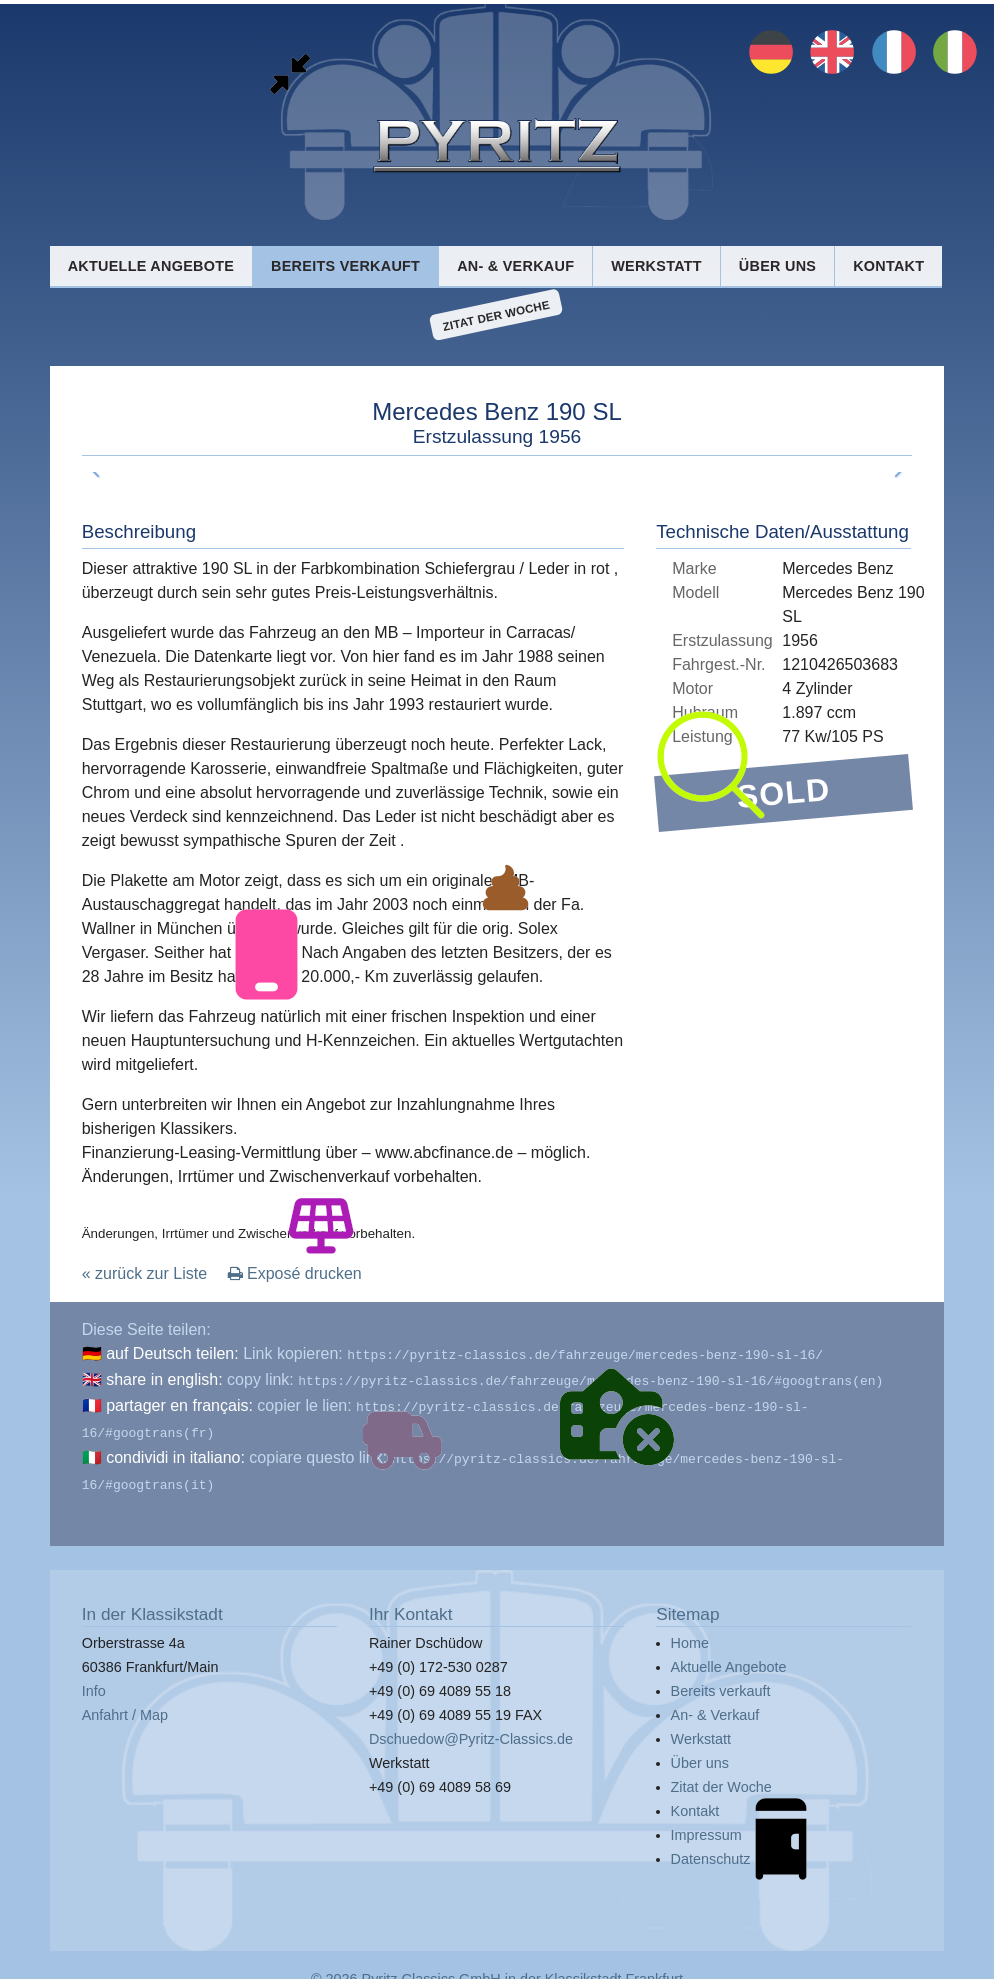  What do you see at coordinates (505, 887) in the screenshot?
I see `add a poop emoji reaction to a message` at bounding box center [505, 887].